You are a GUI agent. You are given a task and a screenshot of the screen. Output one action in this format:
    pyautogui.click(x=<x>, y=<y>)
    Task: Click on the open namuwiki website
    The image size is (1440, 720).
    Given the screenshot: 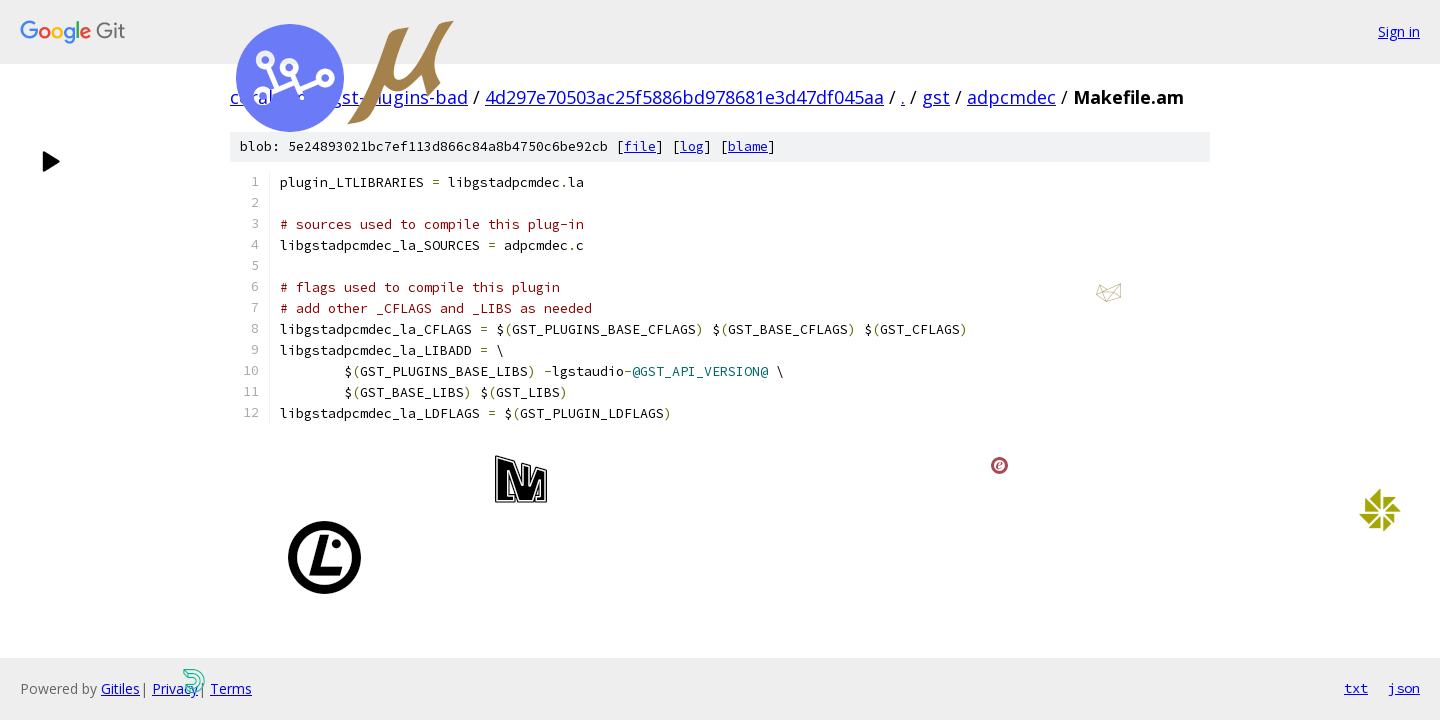 What is the action you would take?
    pyautogui.click(x=290, y=78)
    